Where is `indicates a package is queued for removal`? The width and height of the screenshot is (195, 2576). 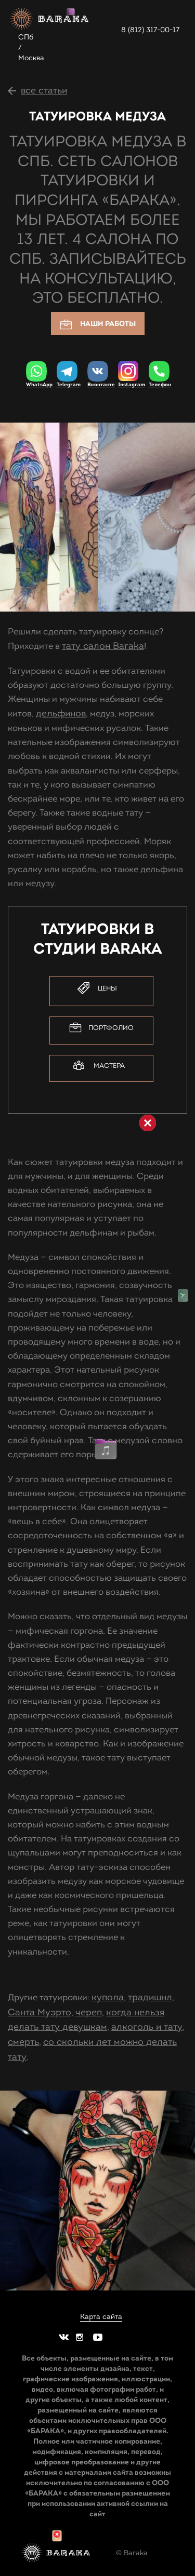
indicates a package is queued for removal is located at coordinates (57, 2536).